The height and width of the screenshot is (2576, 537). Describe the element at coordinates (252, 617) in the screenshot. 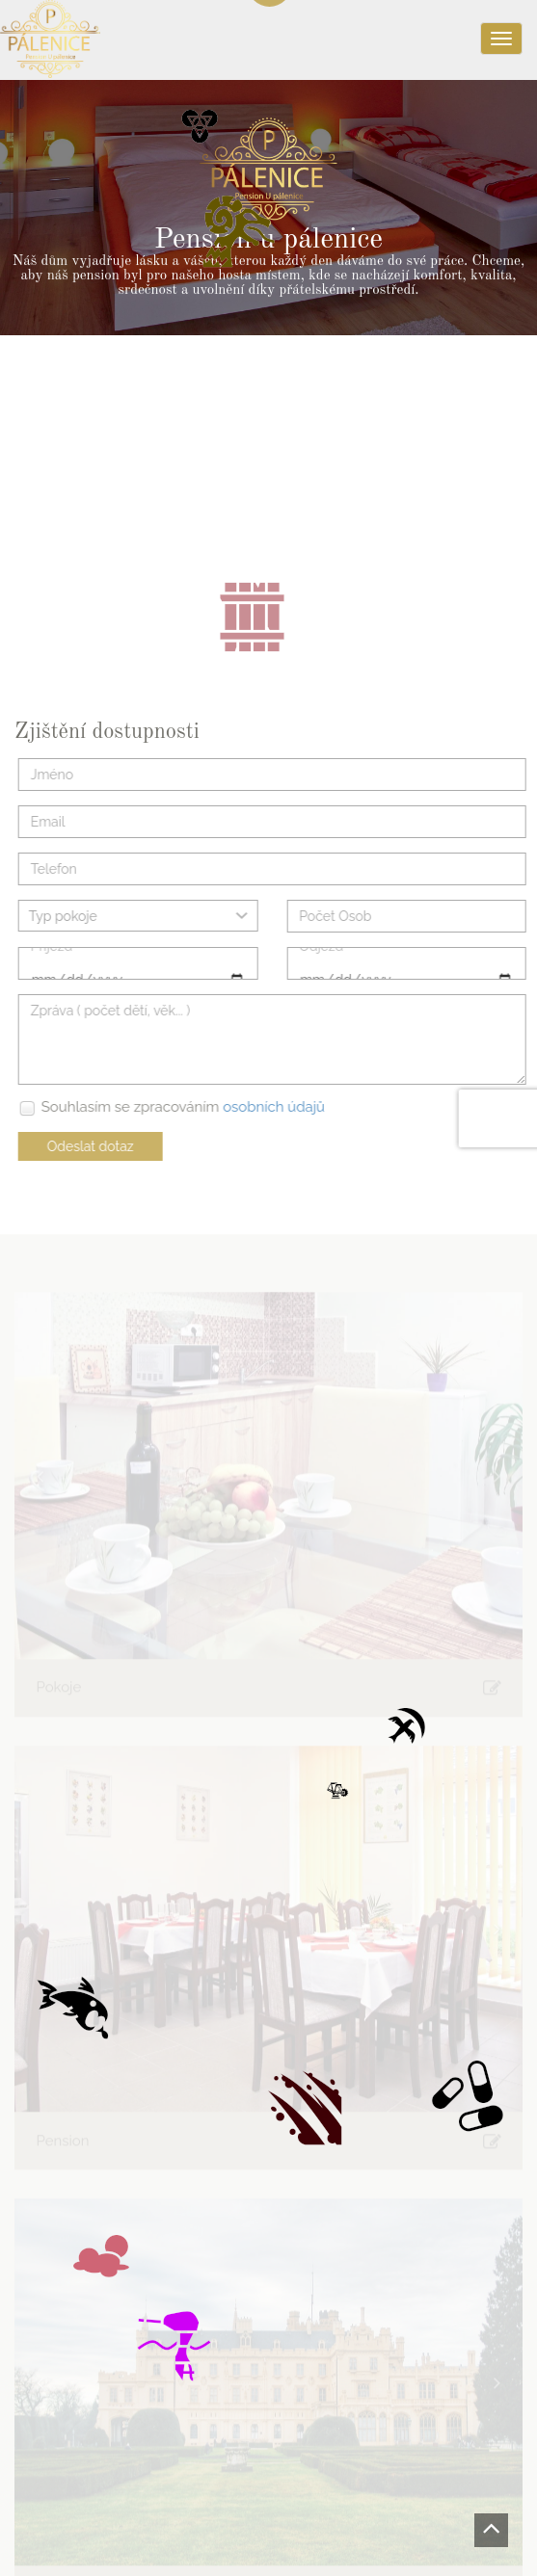

I see `wood or lumber resources in inventory` at that location.